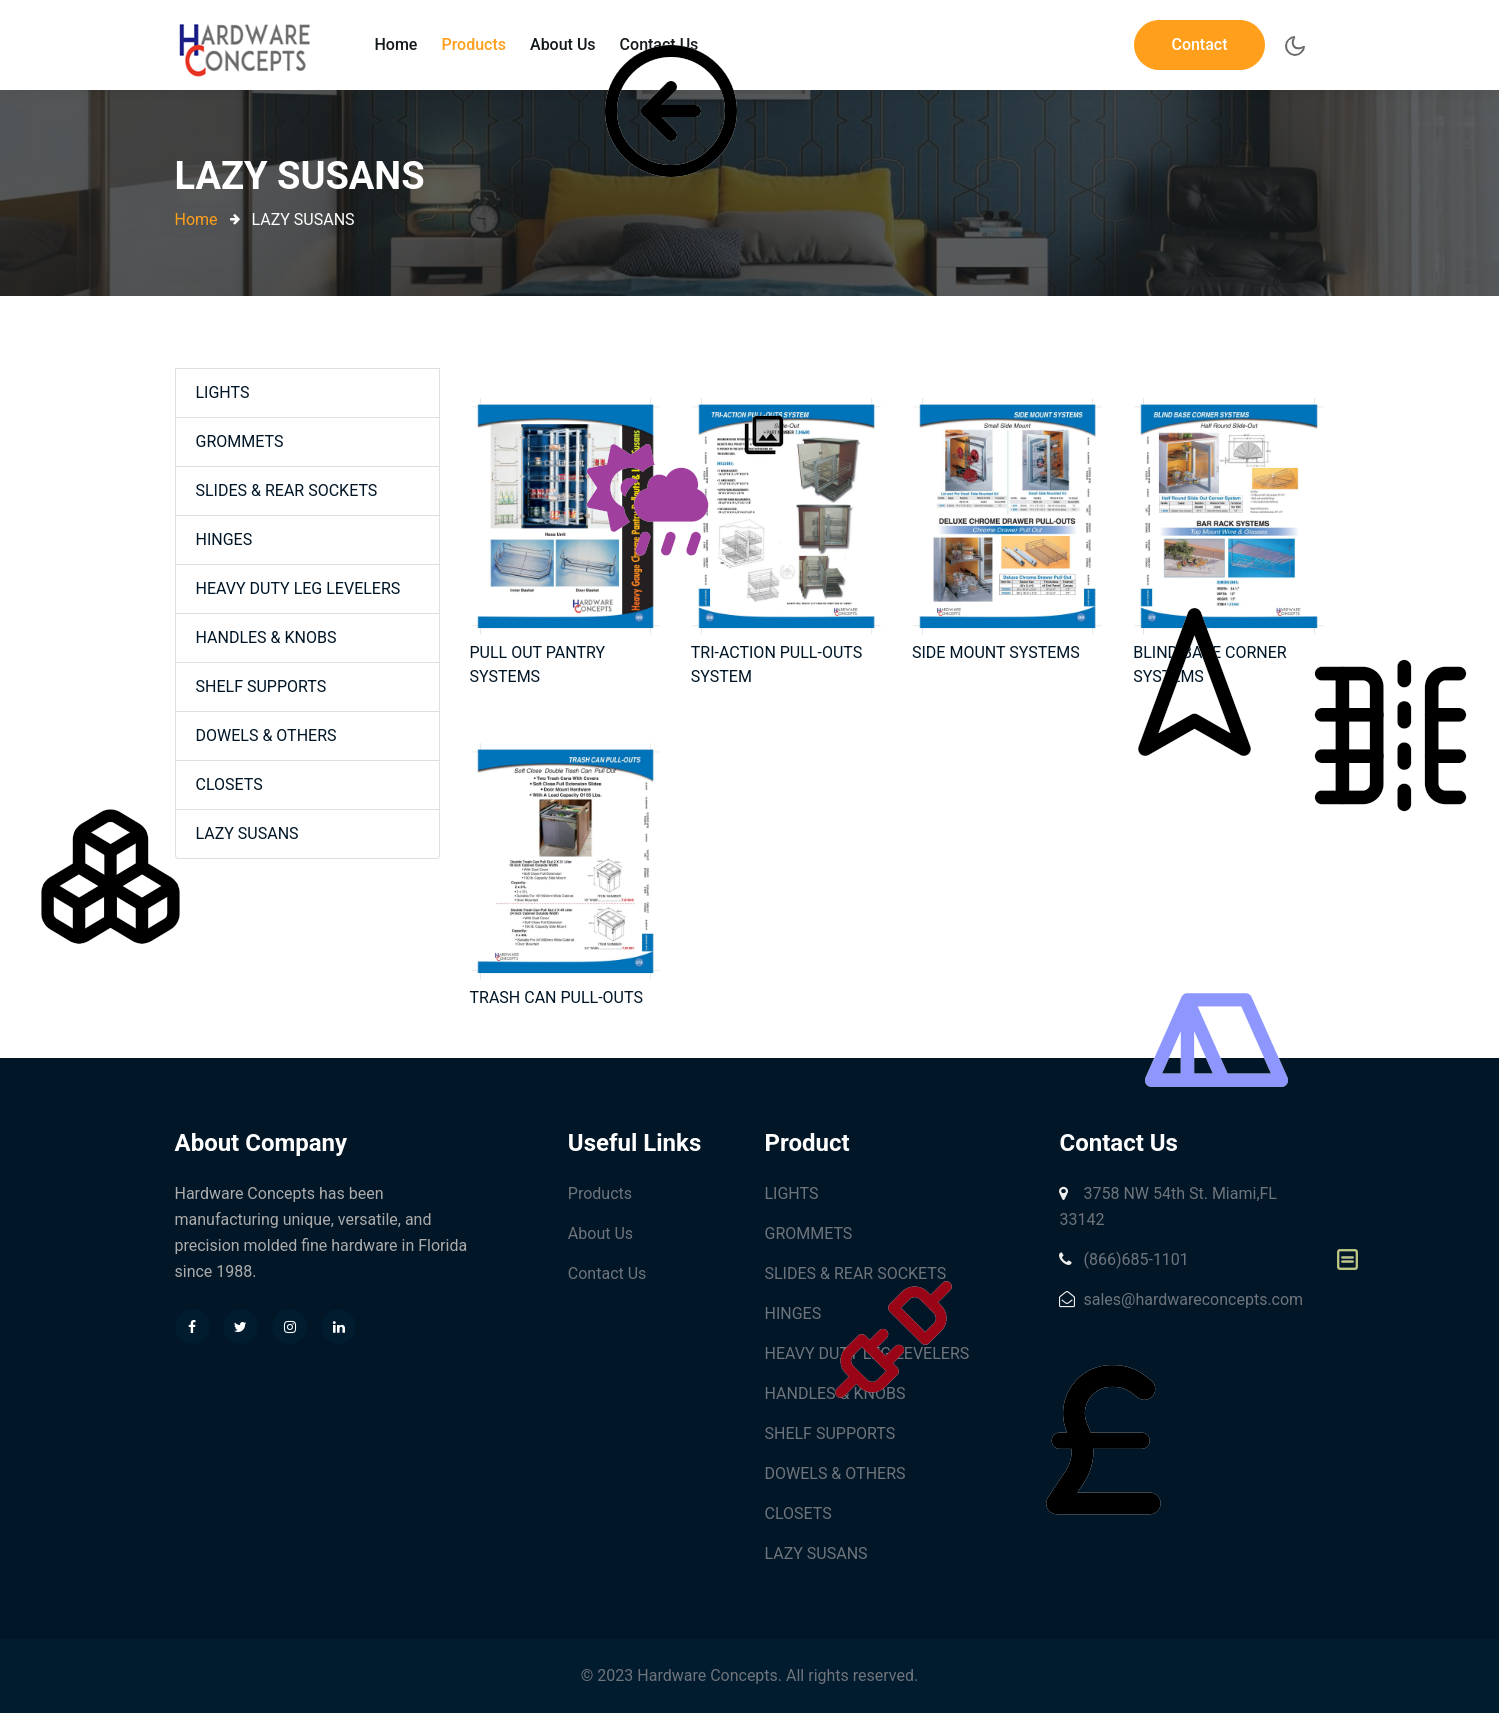 The image size is (1499, 1713). I want to click on access camping or outdoor activity features, so click(1216, 1044).